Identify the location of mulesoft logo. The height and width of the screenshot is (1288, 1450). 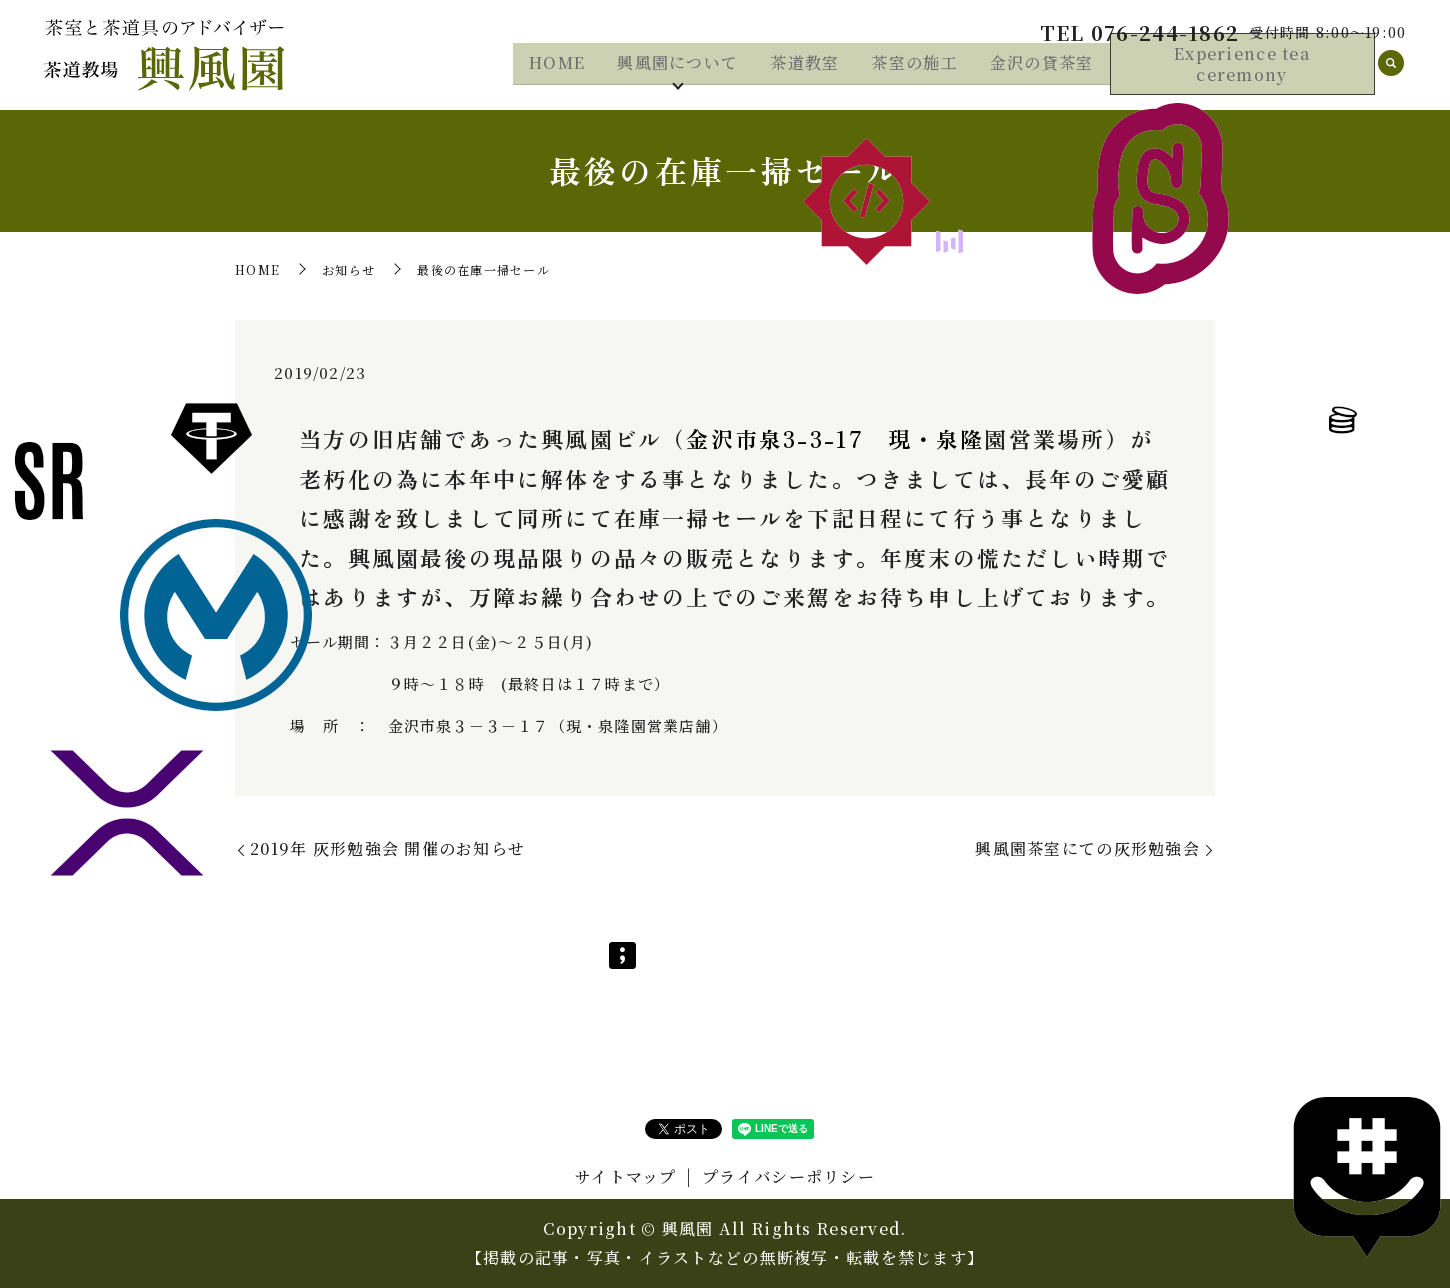
(216, 615).